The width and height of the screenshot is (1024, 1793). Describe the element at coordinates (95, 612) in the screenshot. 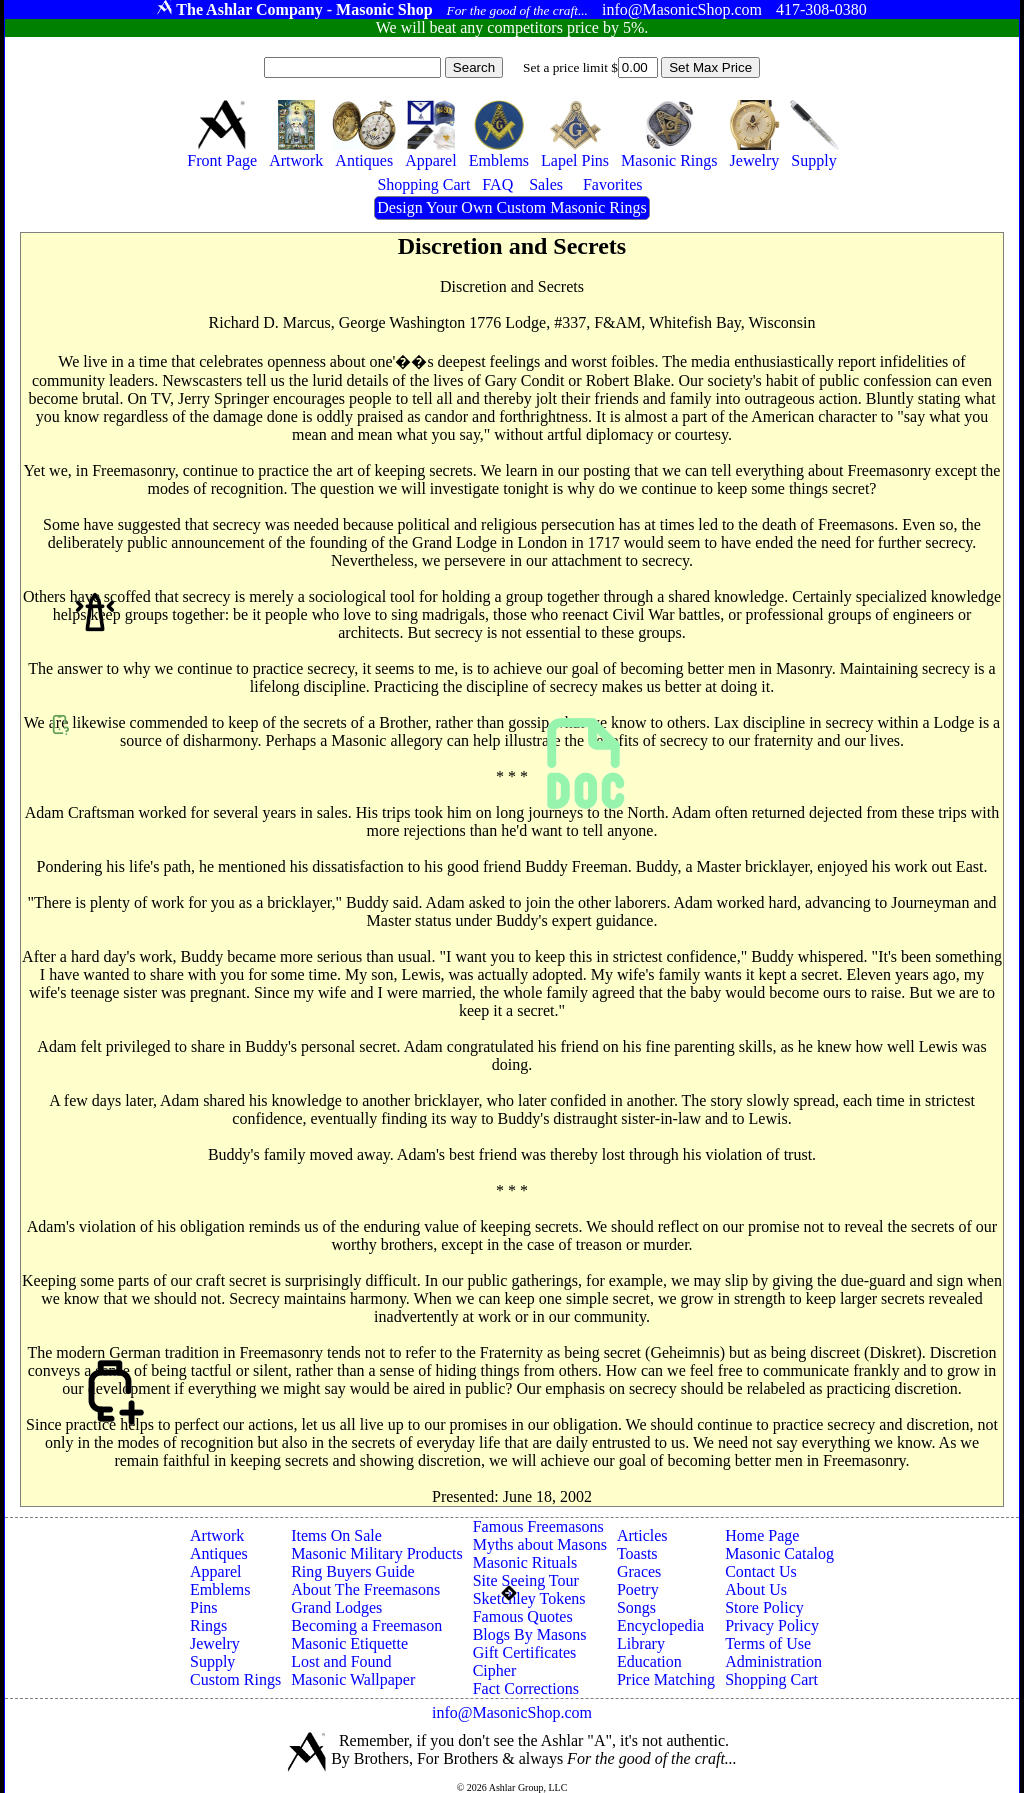

I see `navigate to lighthouse or maritime location` at that location.